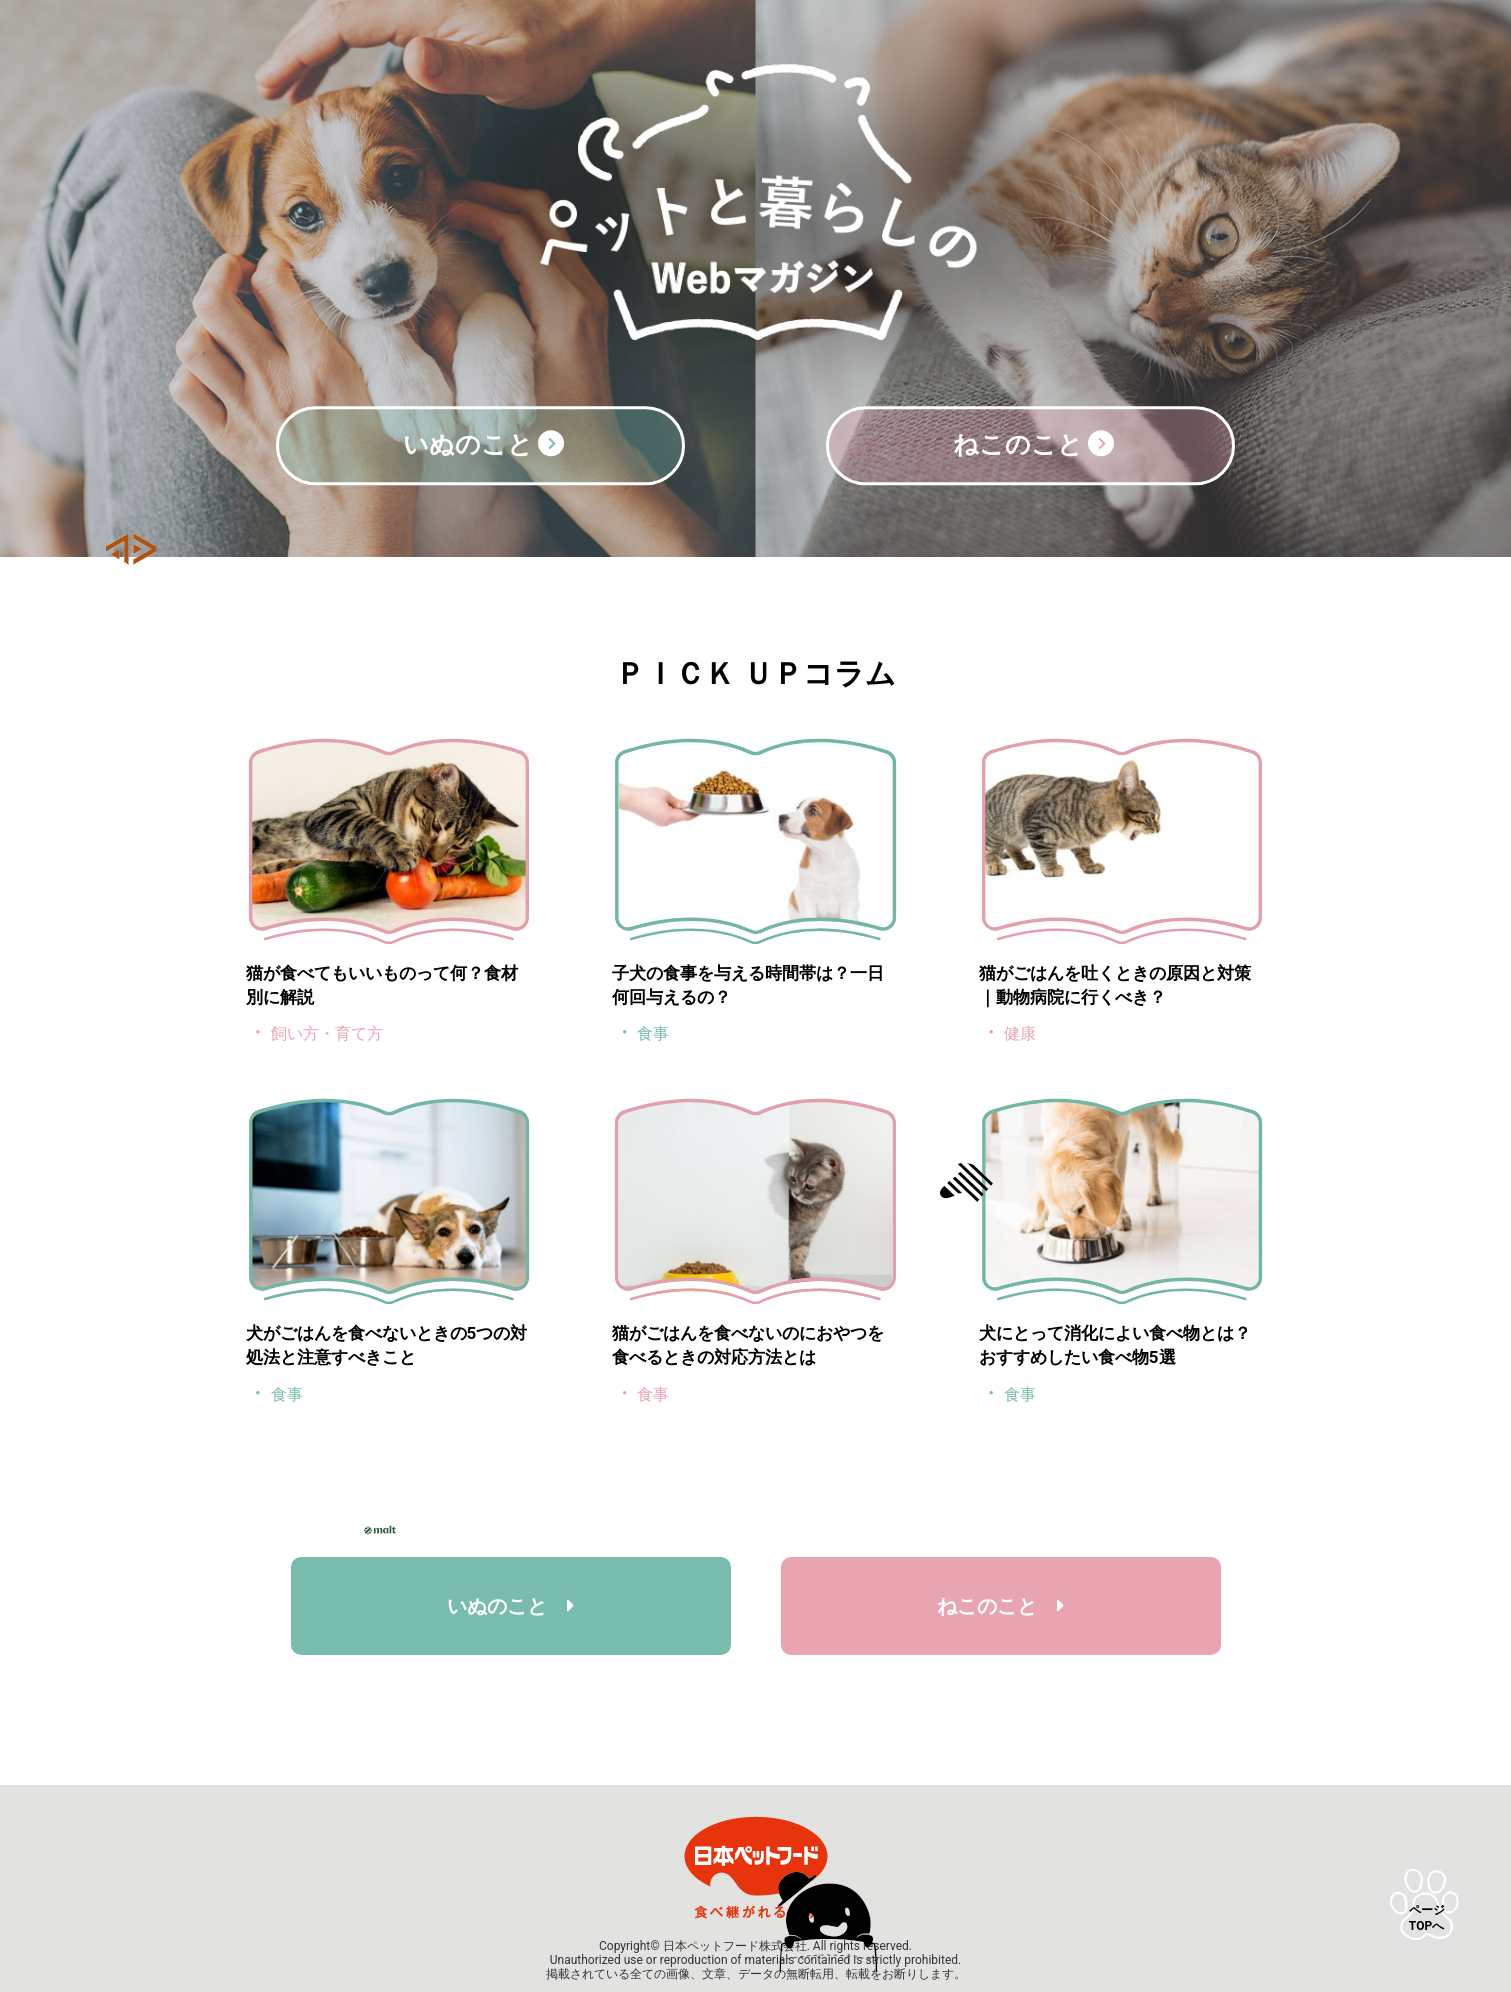 This screenshot has height=1992, width=1511. Describe the element at coordinates (827, 1922) in the screenshot. I see `open the Tapas app` at that location.